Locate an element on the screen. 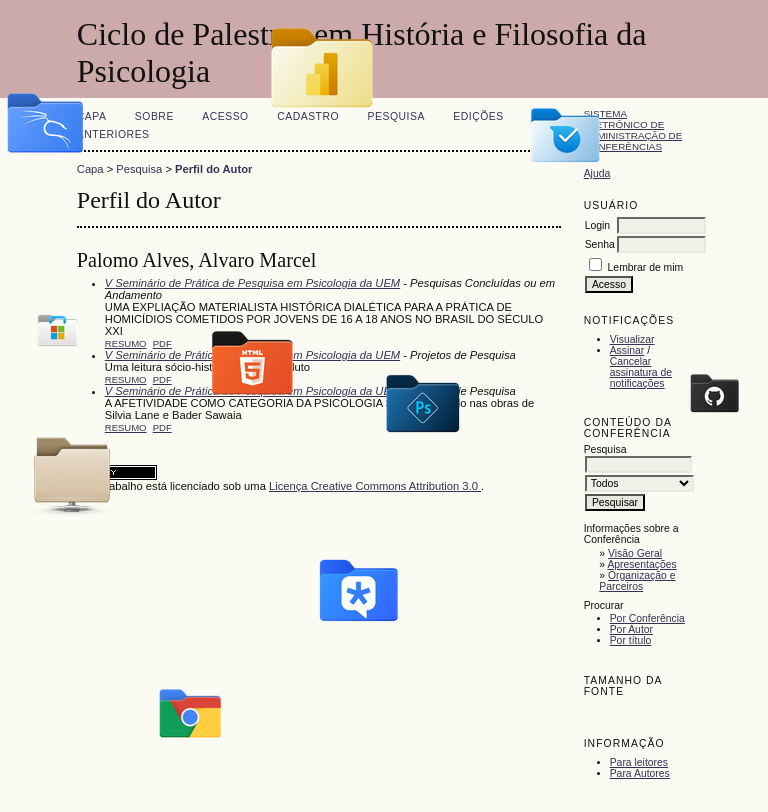  open microsoft kaizala files folder is located at coordinates (565, 137).